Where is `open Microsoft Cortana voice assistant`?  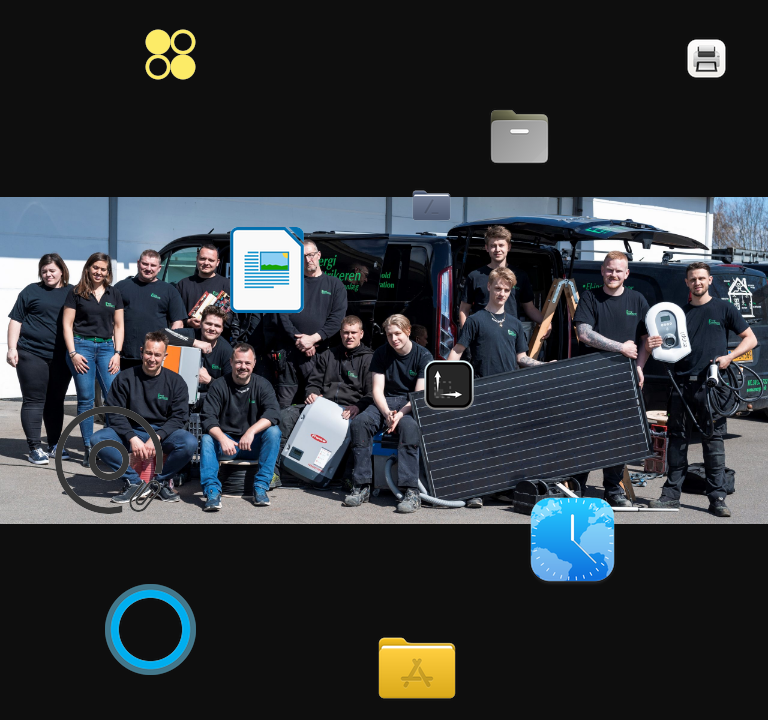
open Microsoft Cortana voice assistant is located at coordinates (150, 629).